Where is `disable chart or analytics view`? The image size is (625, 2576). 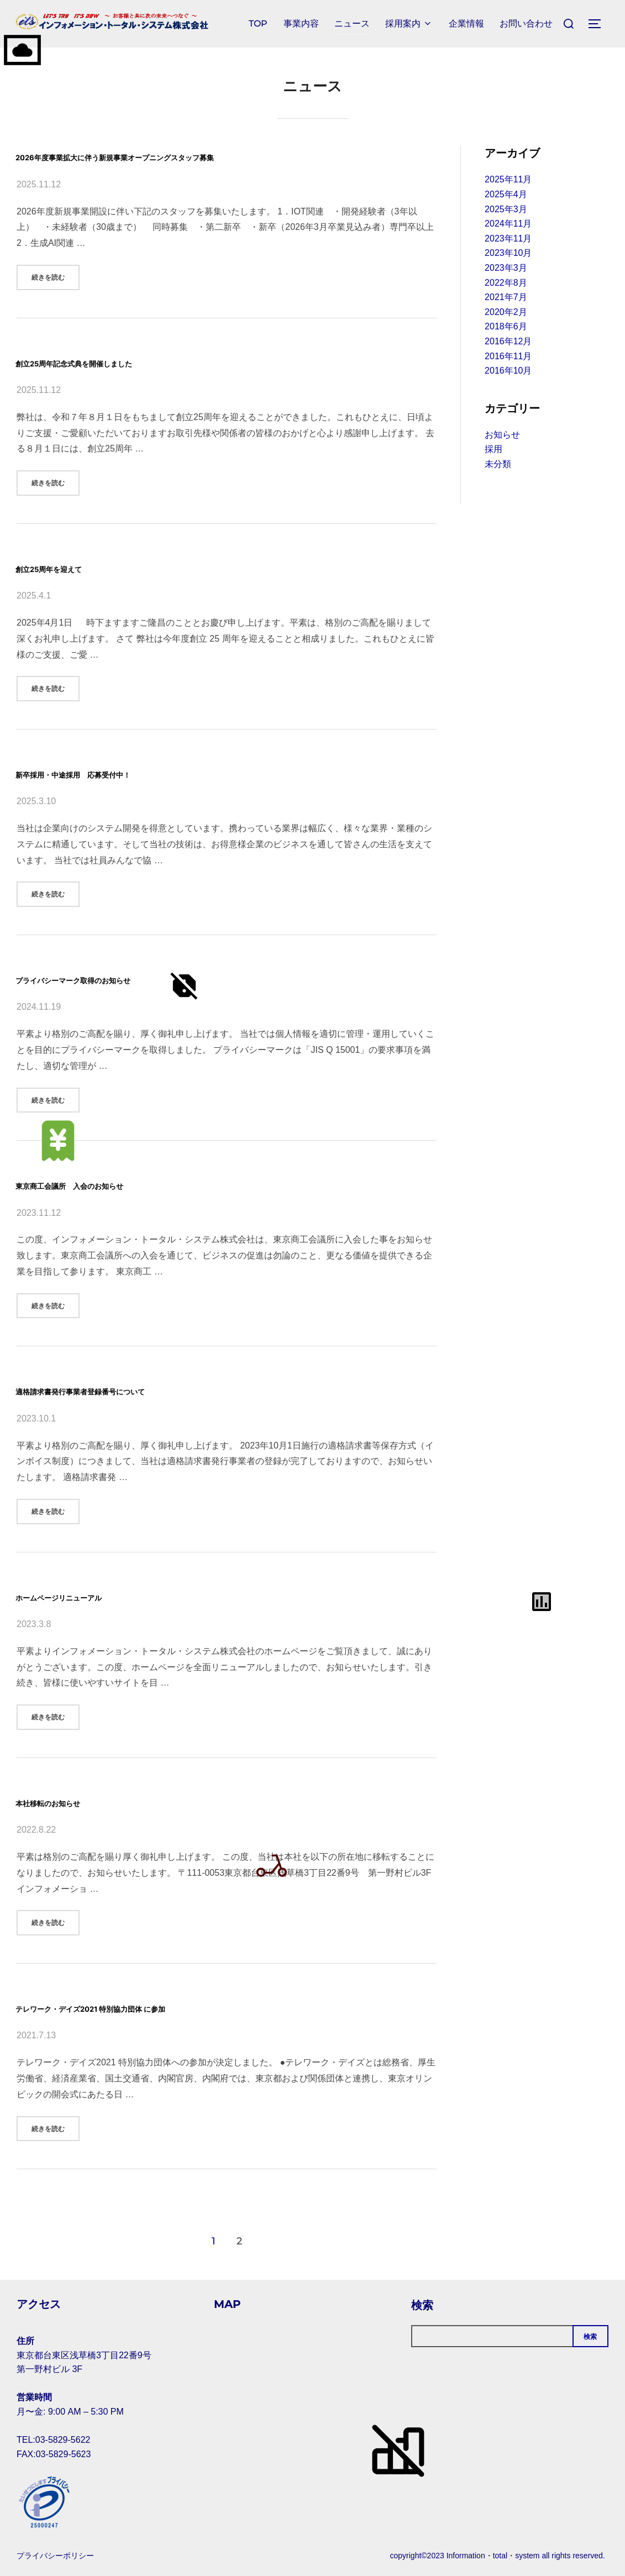 disable chart or analytics view is located at coordinates (398, 2451).